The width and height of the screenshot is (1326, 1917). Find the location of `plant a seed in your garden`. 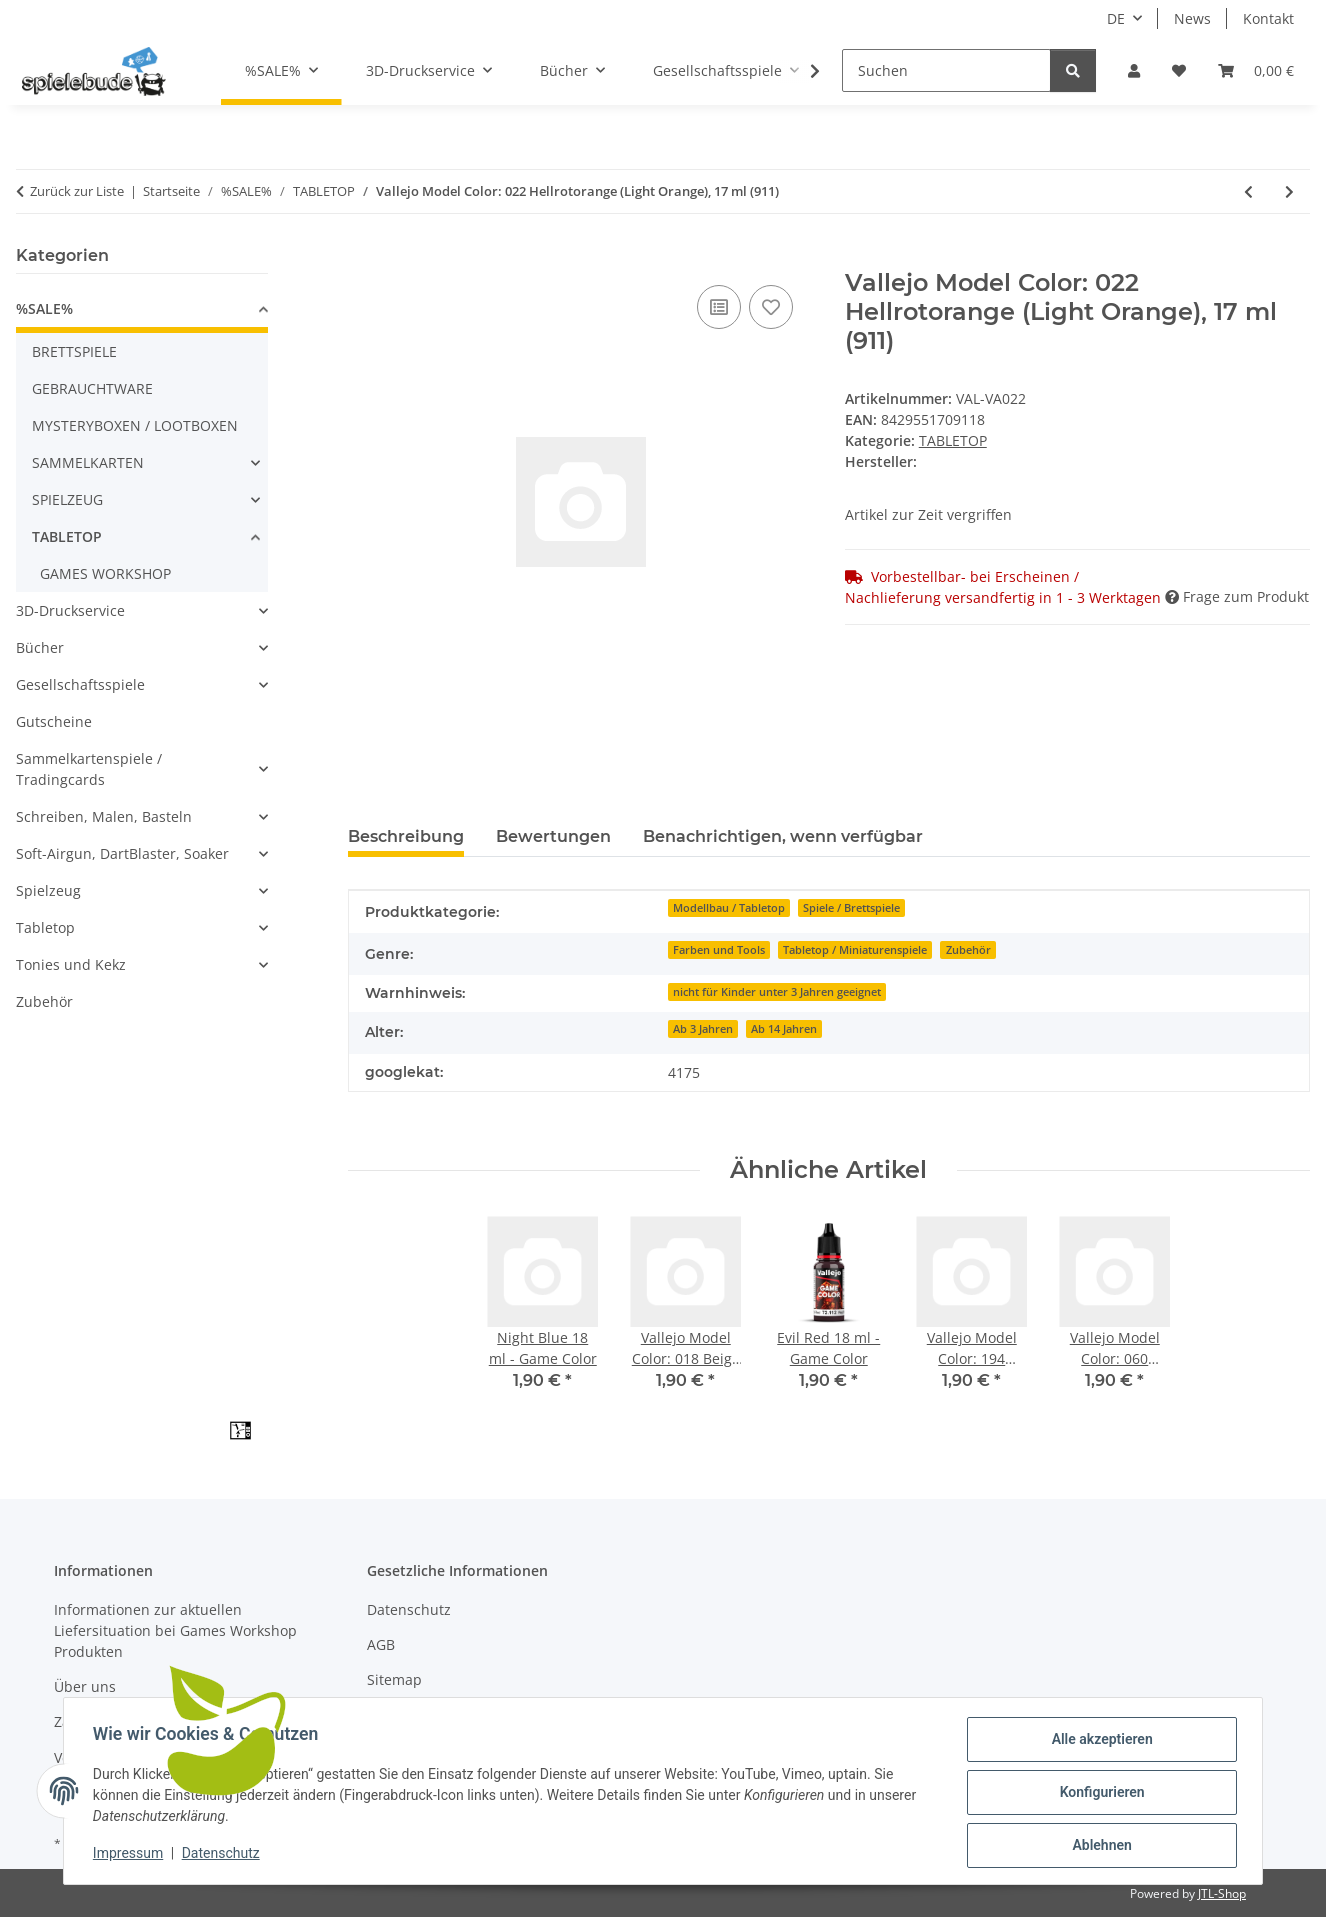

plant a seed in your garden is located at coordinates (226, 1730).